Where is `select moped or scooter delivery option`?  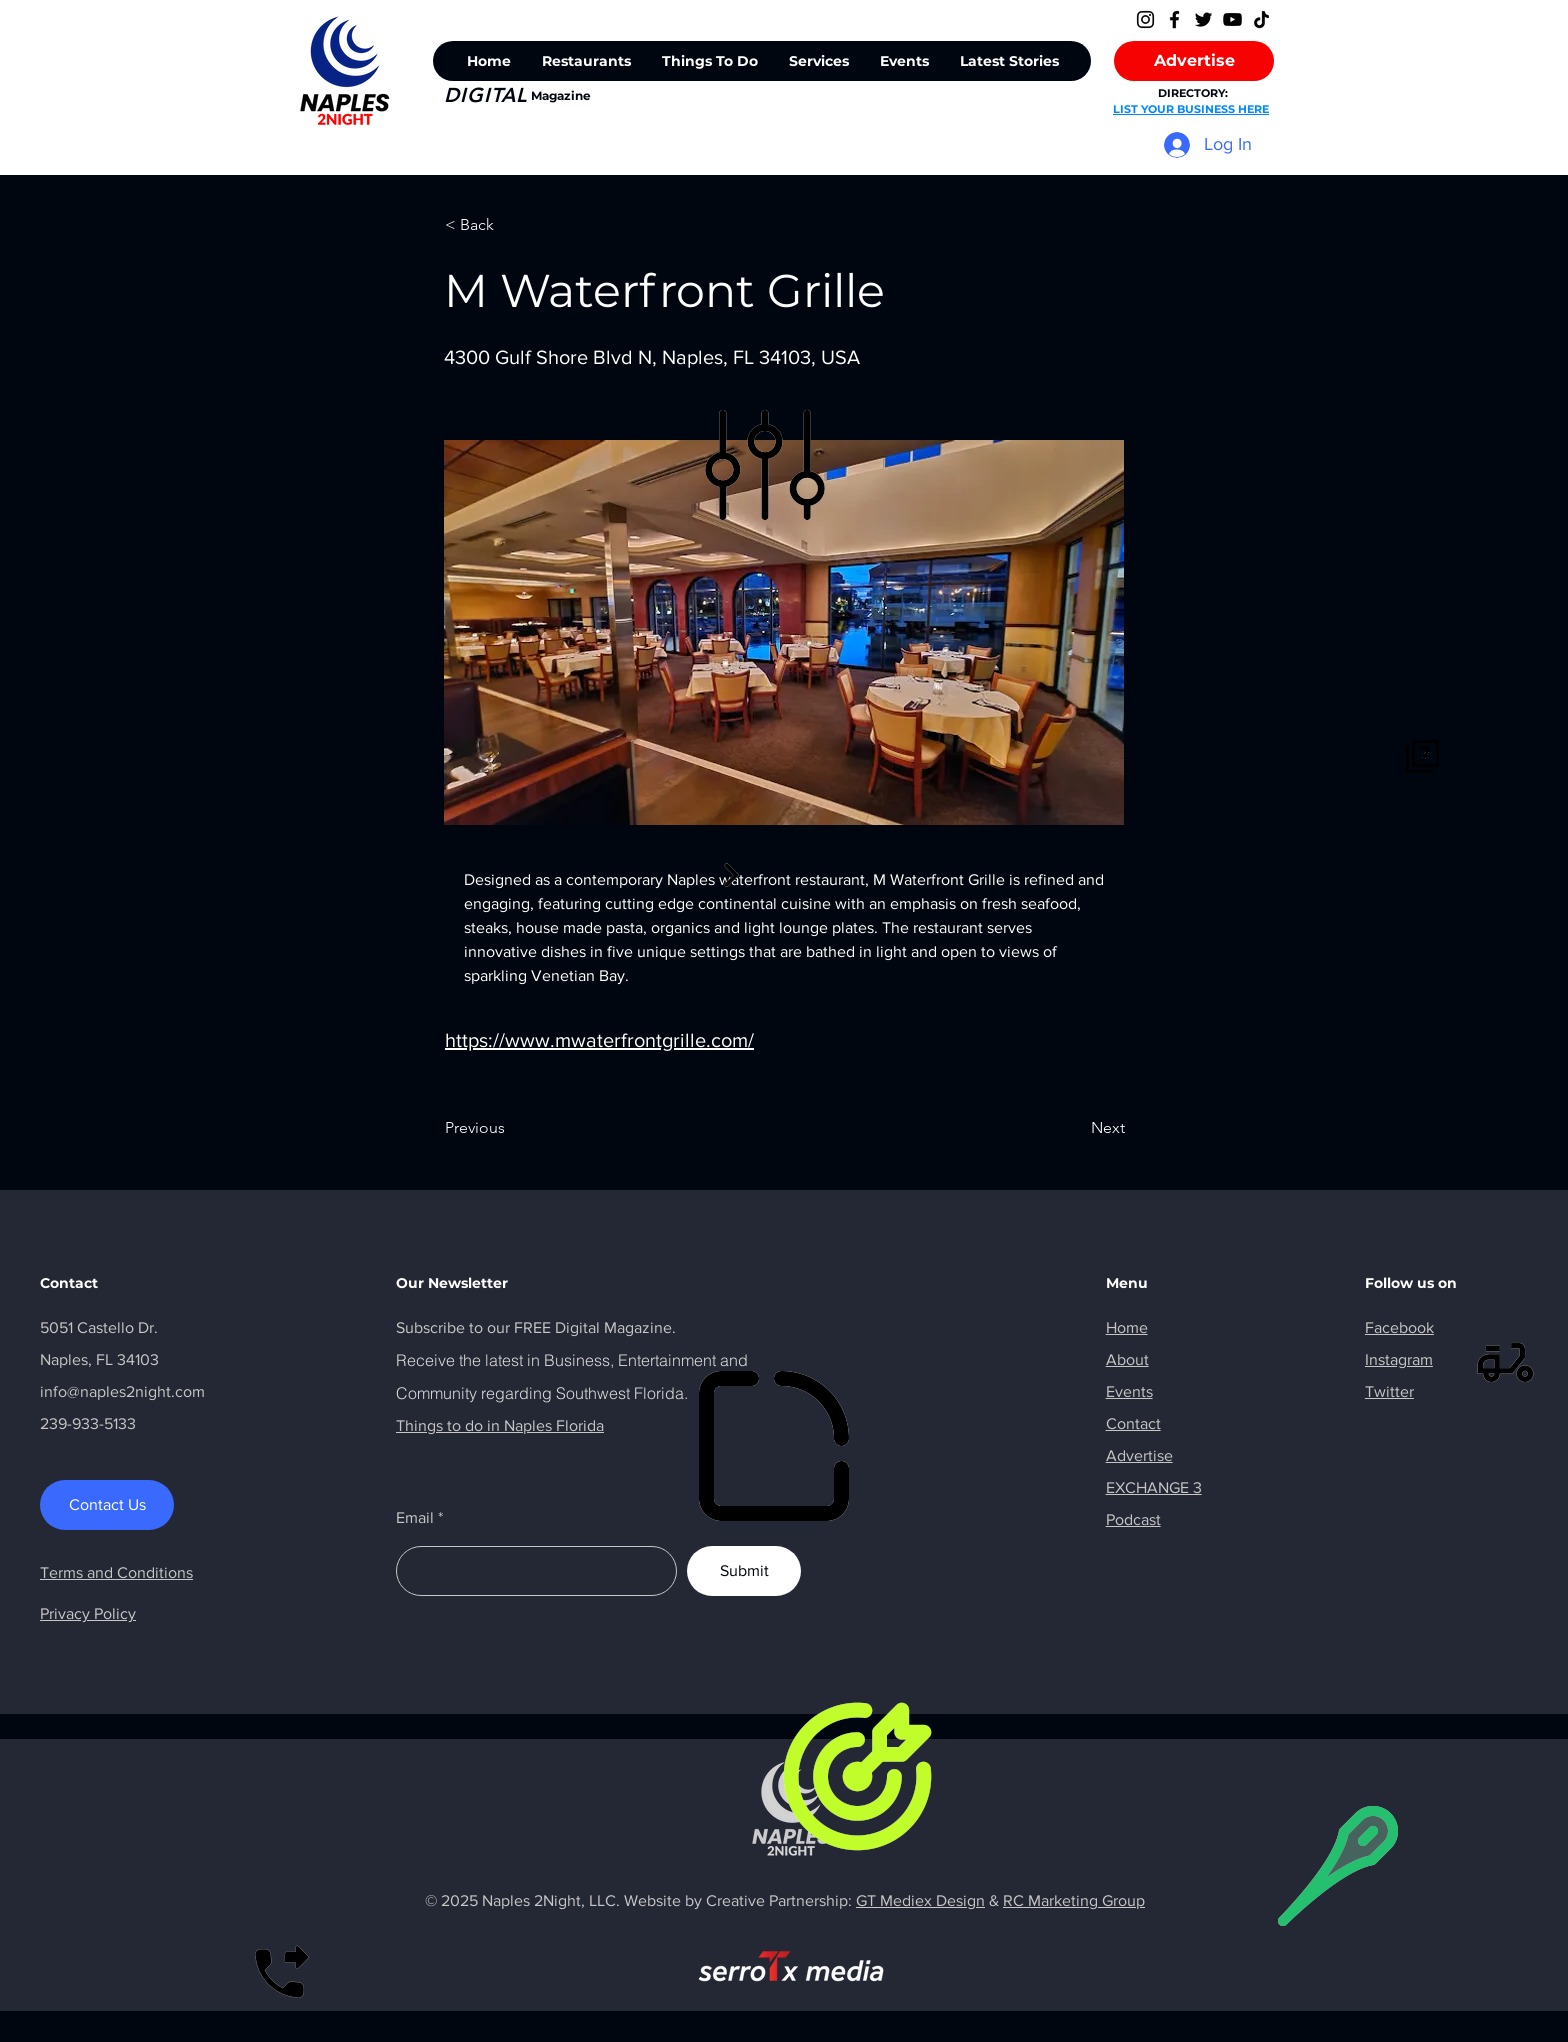 select moped or scooter delivery option is located at coordinates (1505, 1362).